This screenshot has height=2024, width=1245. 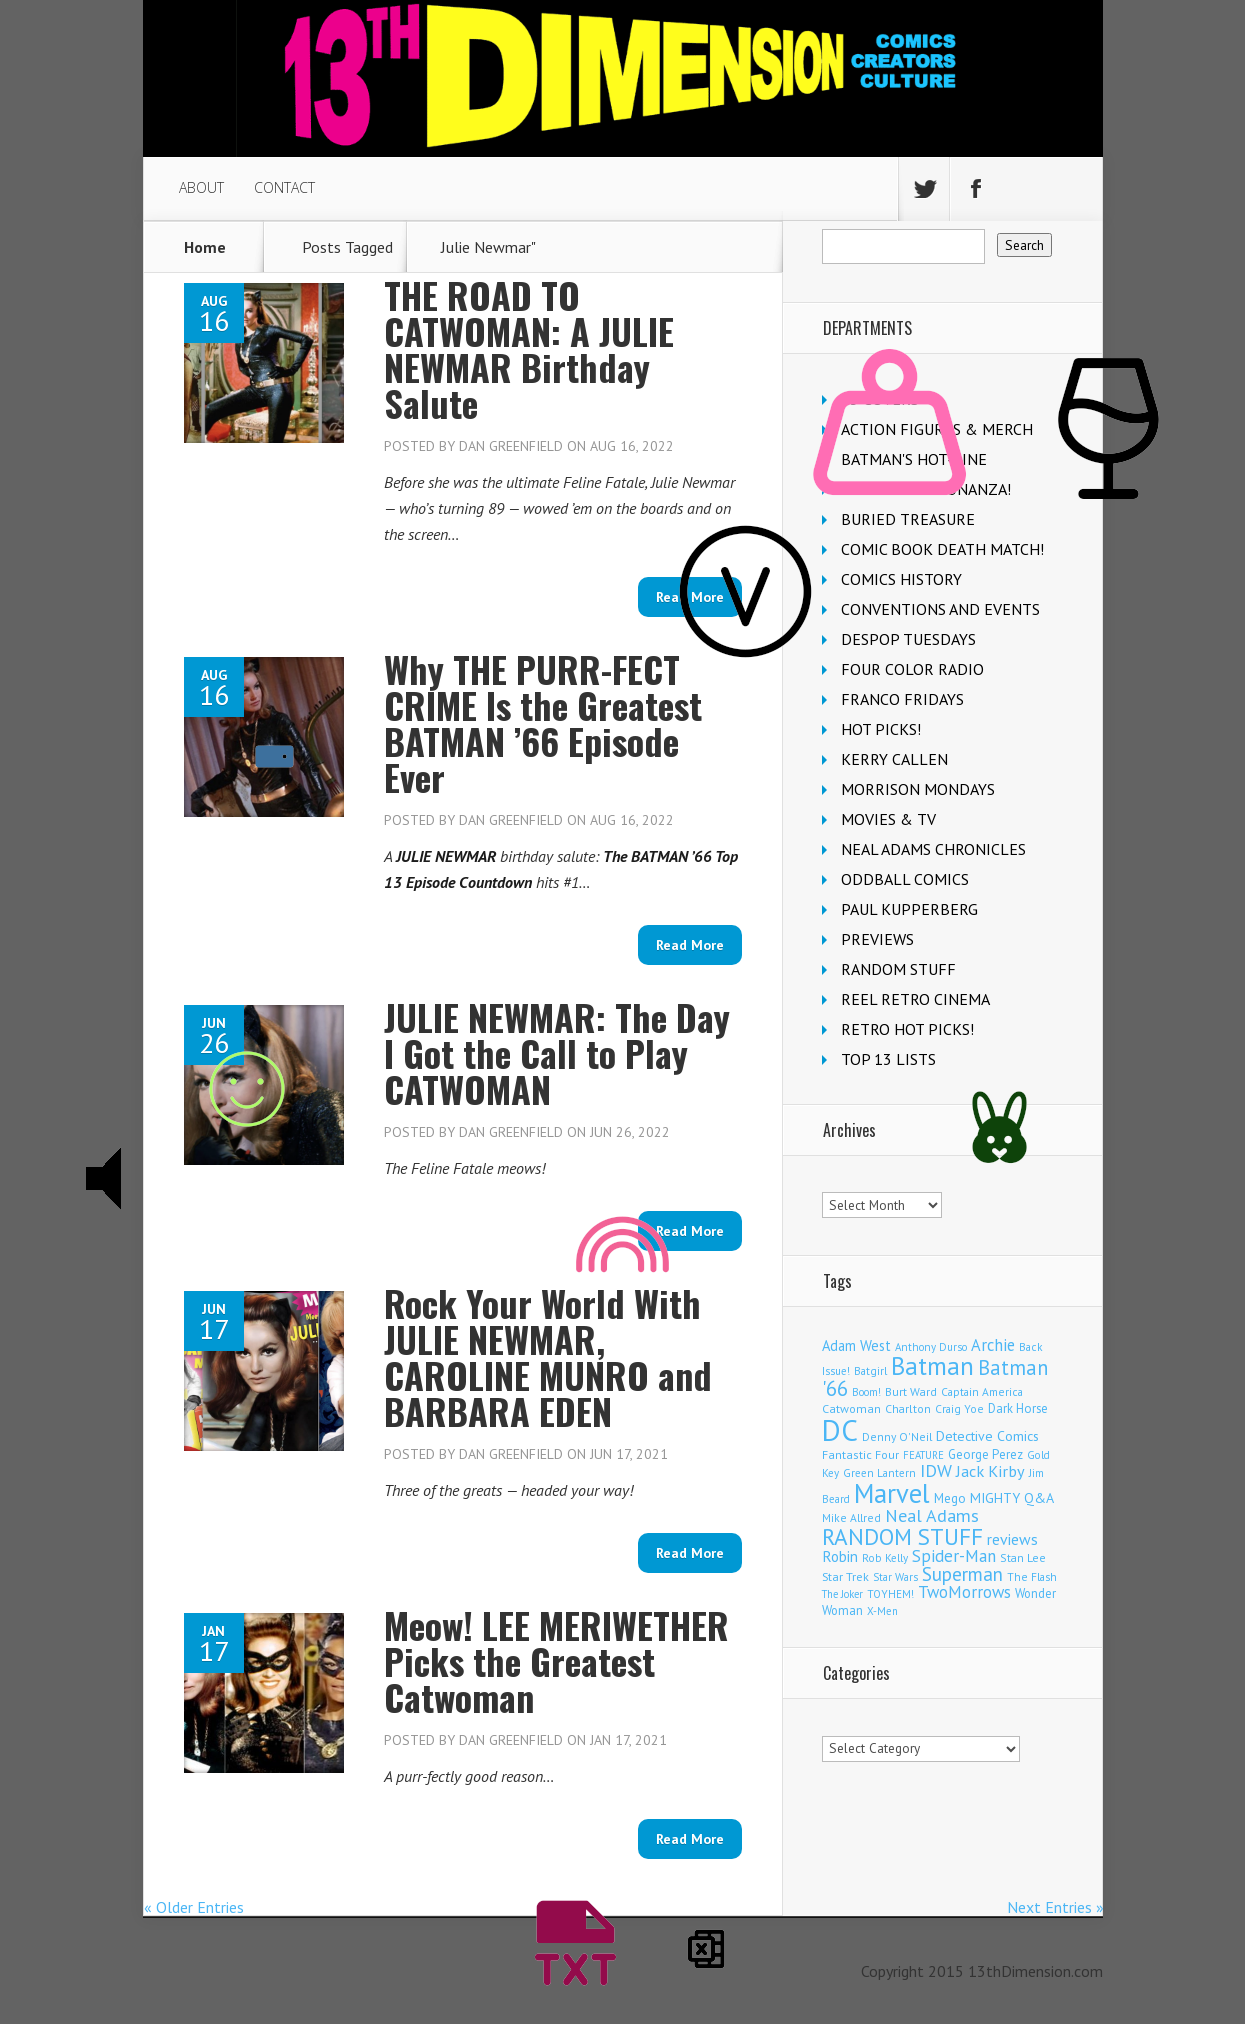 What do you see at coordinates (575, 1946) in the screenshot?
I see `open a plain text file` at bounding box center [575, 1946].